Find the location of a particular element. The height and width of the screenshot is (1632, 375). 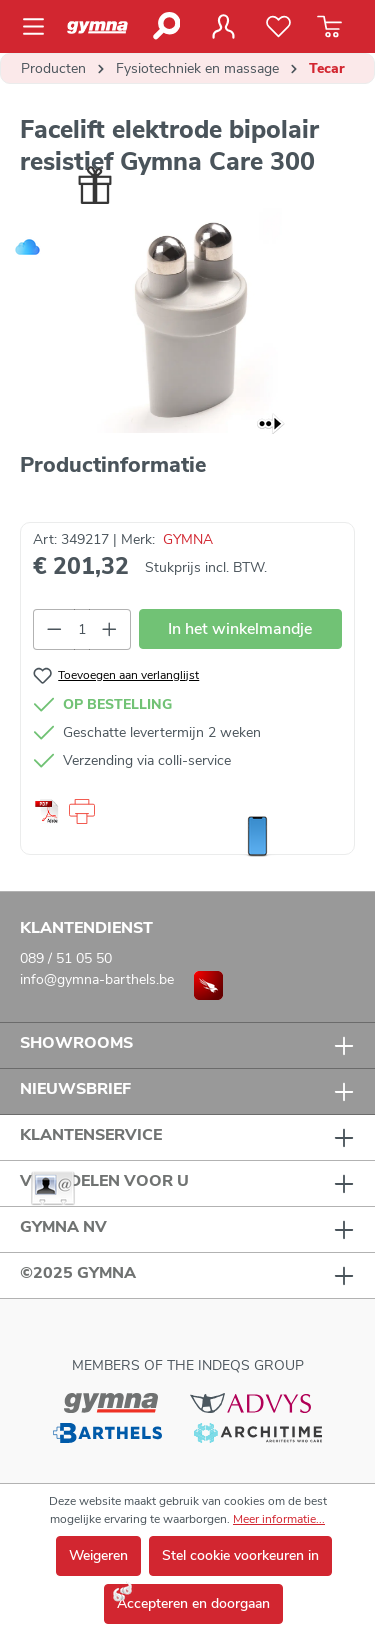

open contacts app is located at coordinates (53, 1188).